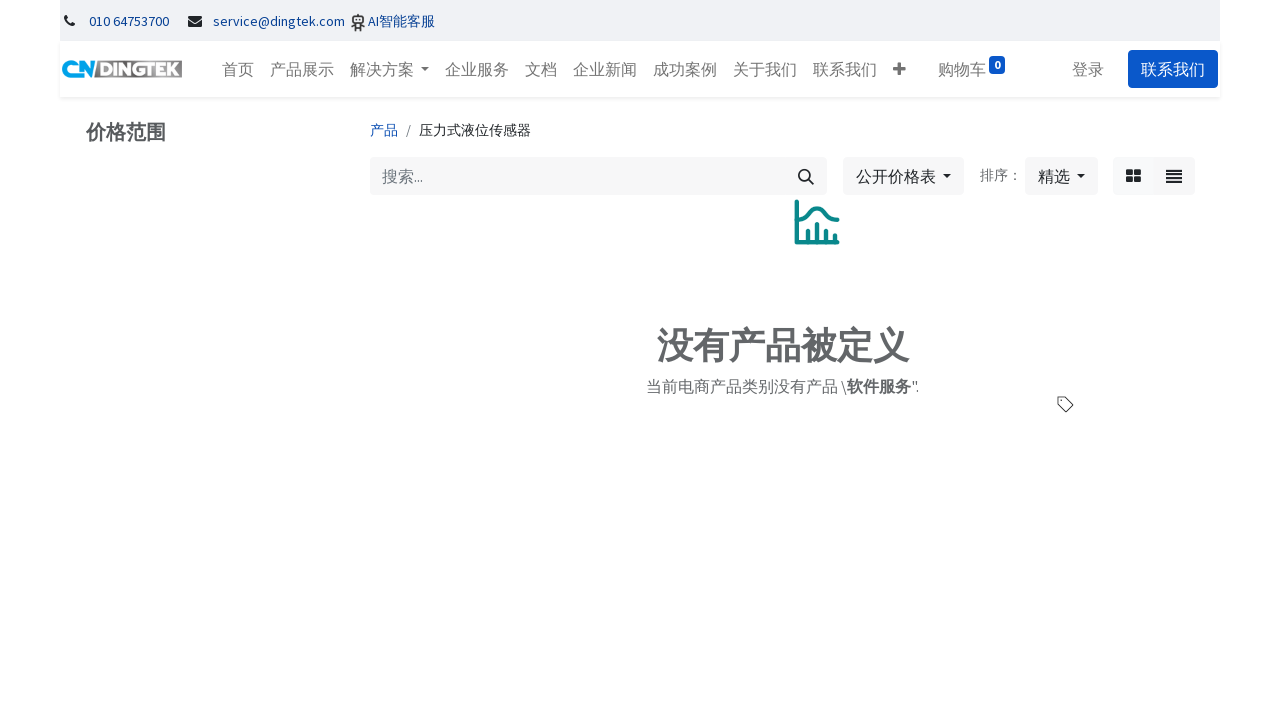 Image resolution: width=1280 pixels, height=720 pixels. What do you see at coordinates (817, 222) in the screenshot?
I see `view histogram or distribution chart` at bounding box center [817, 222].